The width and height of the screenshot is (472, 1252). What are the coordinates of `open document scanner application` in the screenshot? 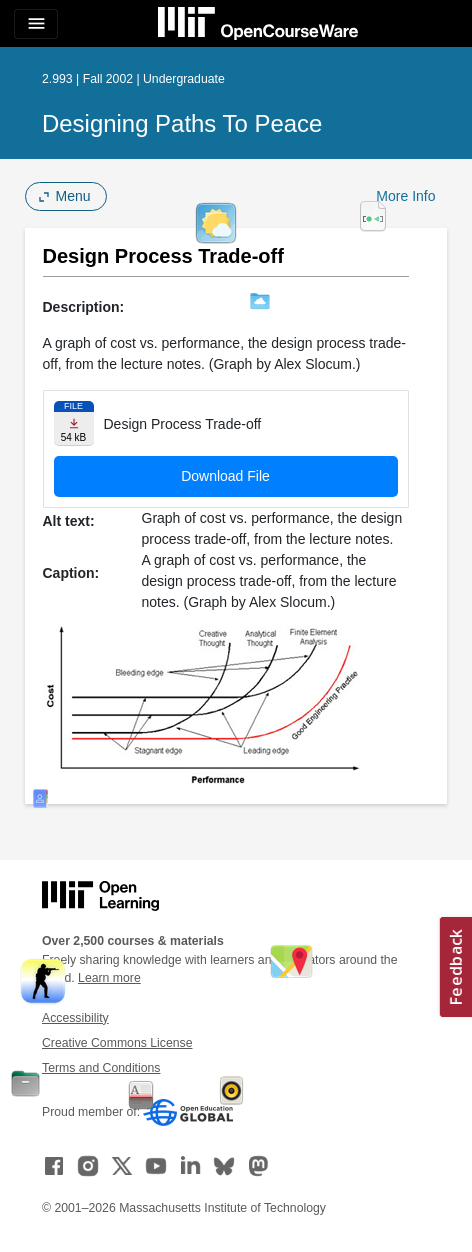 It's located at (141, 1095).